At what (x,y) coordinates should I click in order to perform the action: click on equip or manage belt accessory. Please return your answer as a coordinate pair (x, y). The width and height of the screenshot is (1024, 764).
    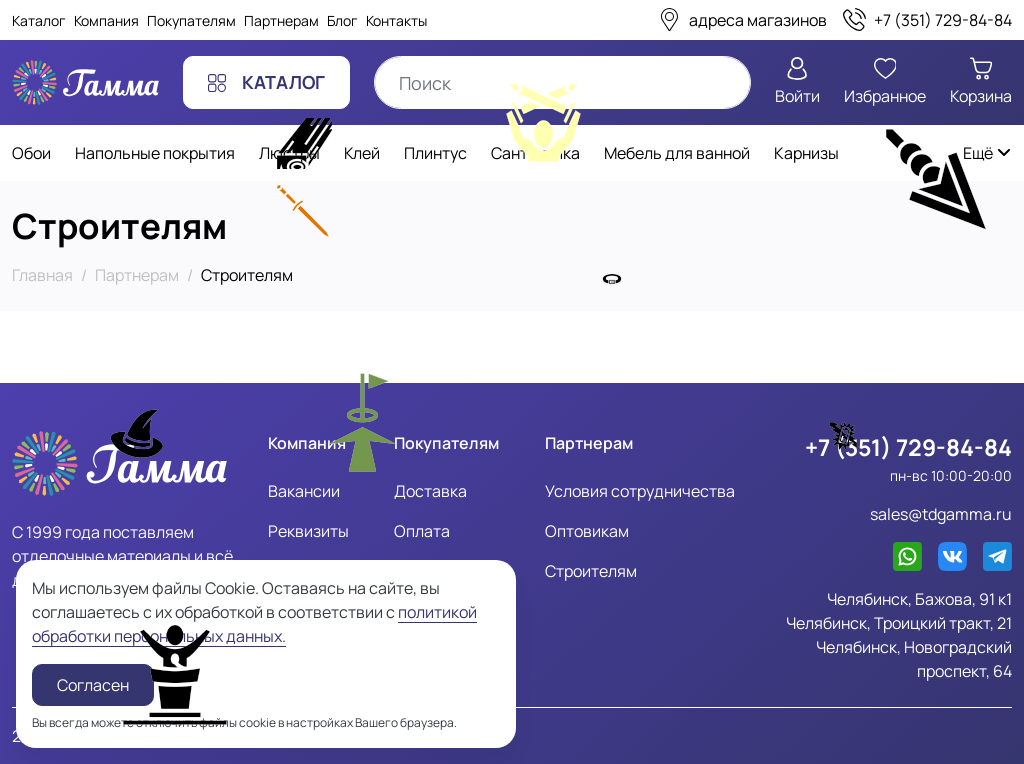
    Looking at the image, I should click on (612, 279).